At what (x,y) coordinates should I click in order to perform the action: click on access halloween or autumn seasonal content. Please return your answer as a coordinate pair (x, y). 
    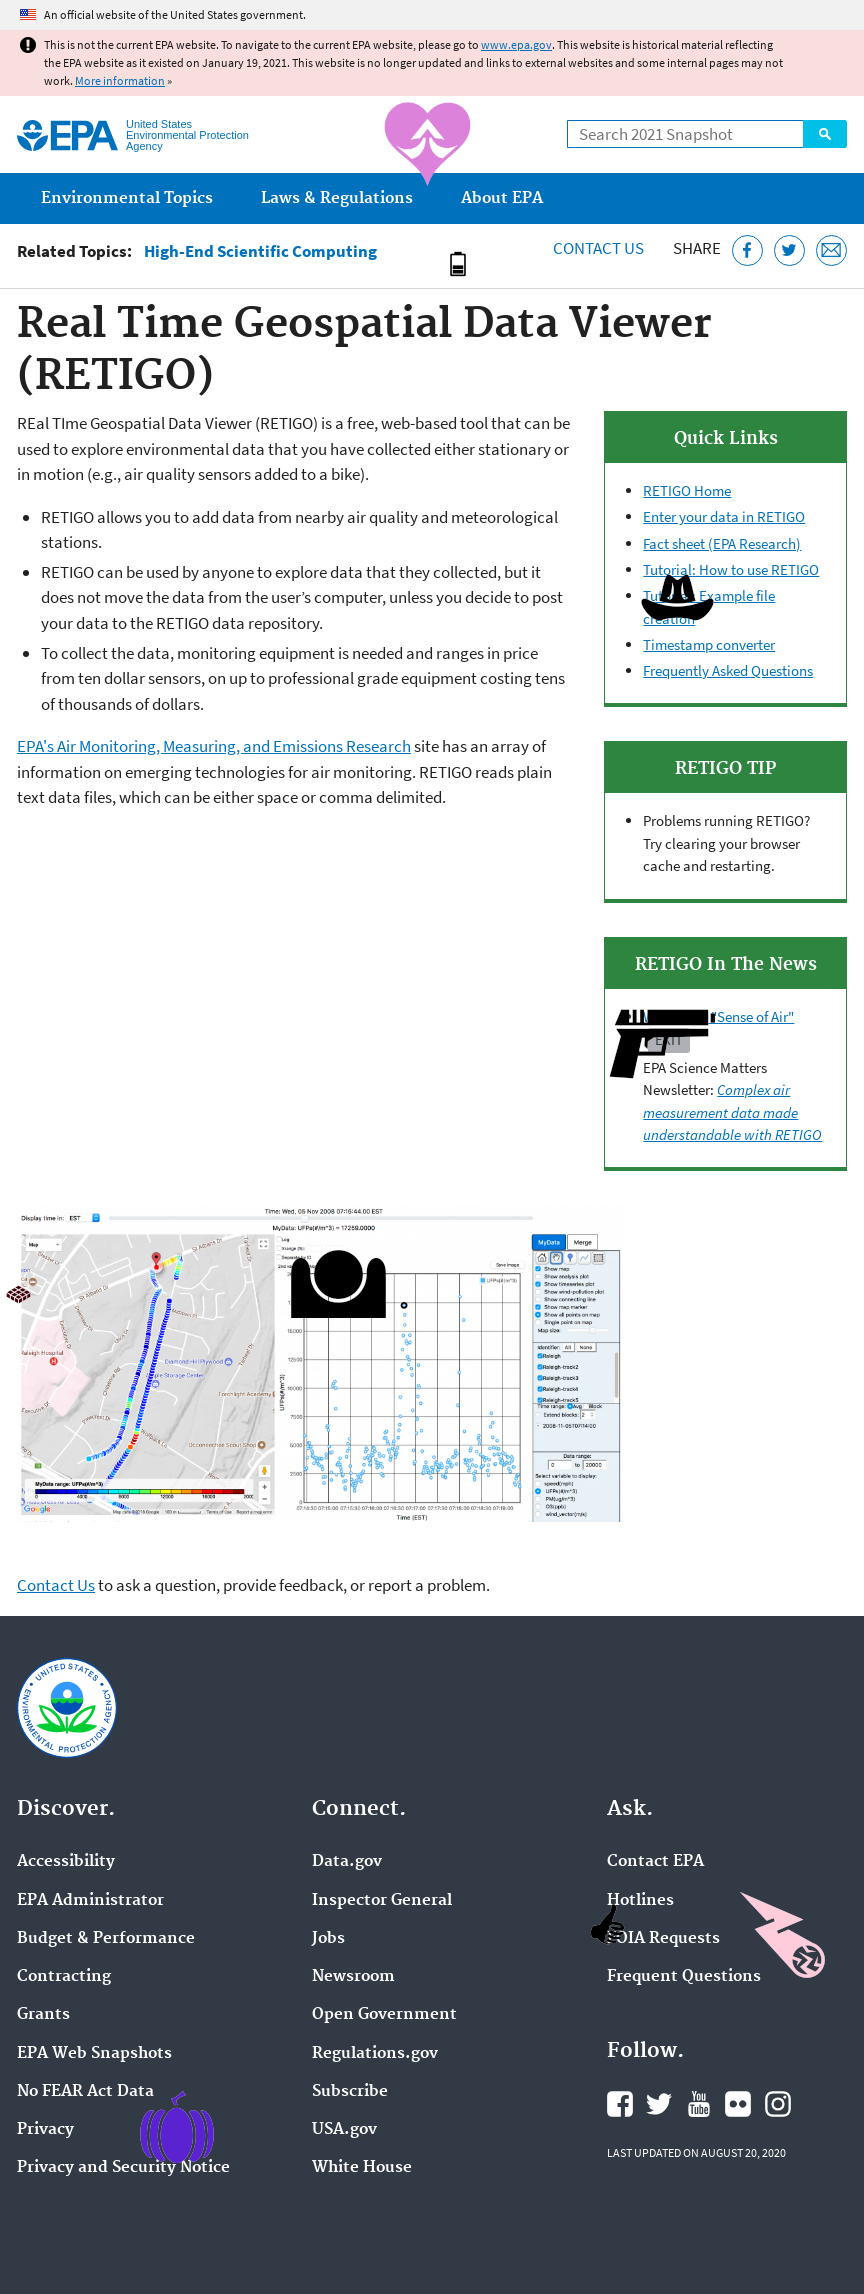
    Looking at the image, I should click on (177, 2127).